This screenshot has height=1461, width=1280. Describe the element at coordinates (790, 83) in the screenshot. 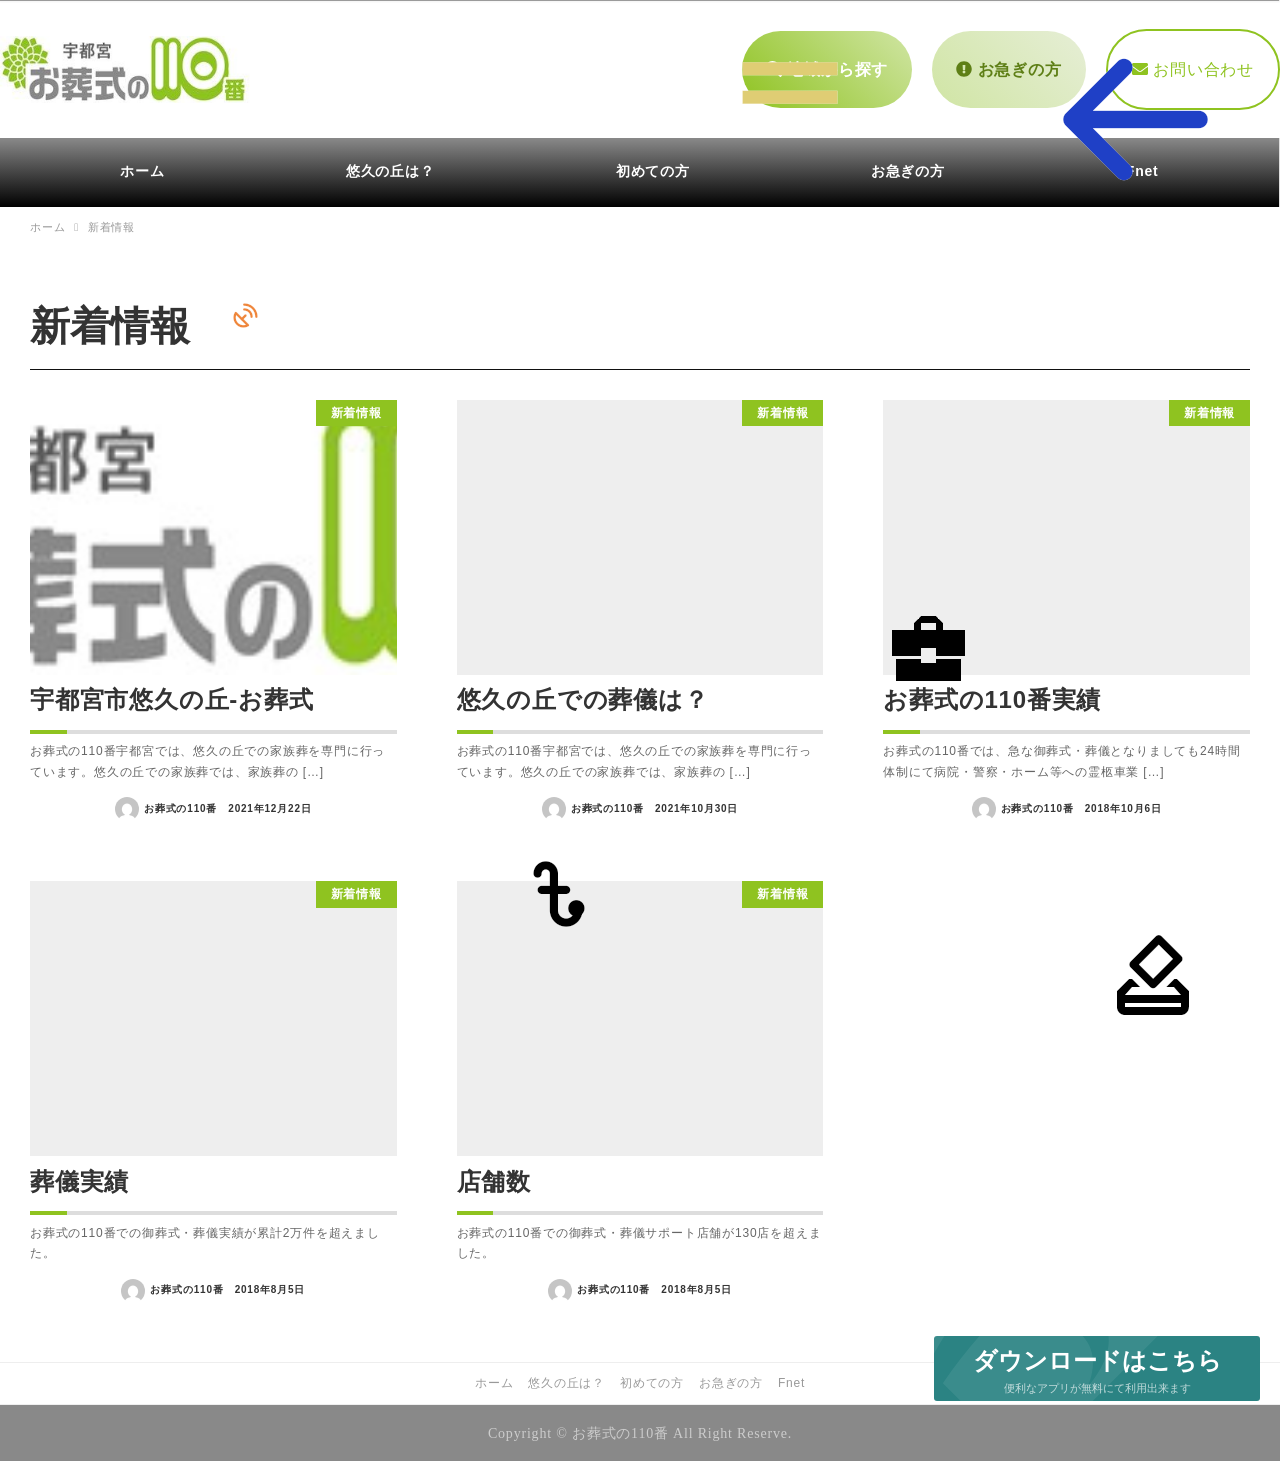

I see `reorder or rearrange list items` at that location.